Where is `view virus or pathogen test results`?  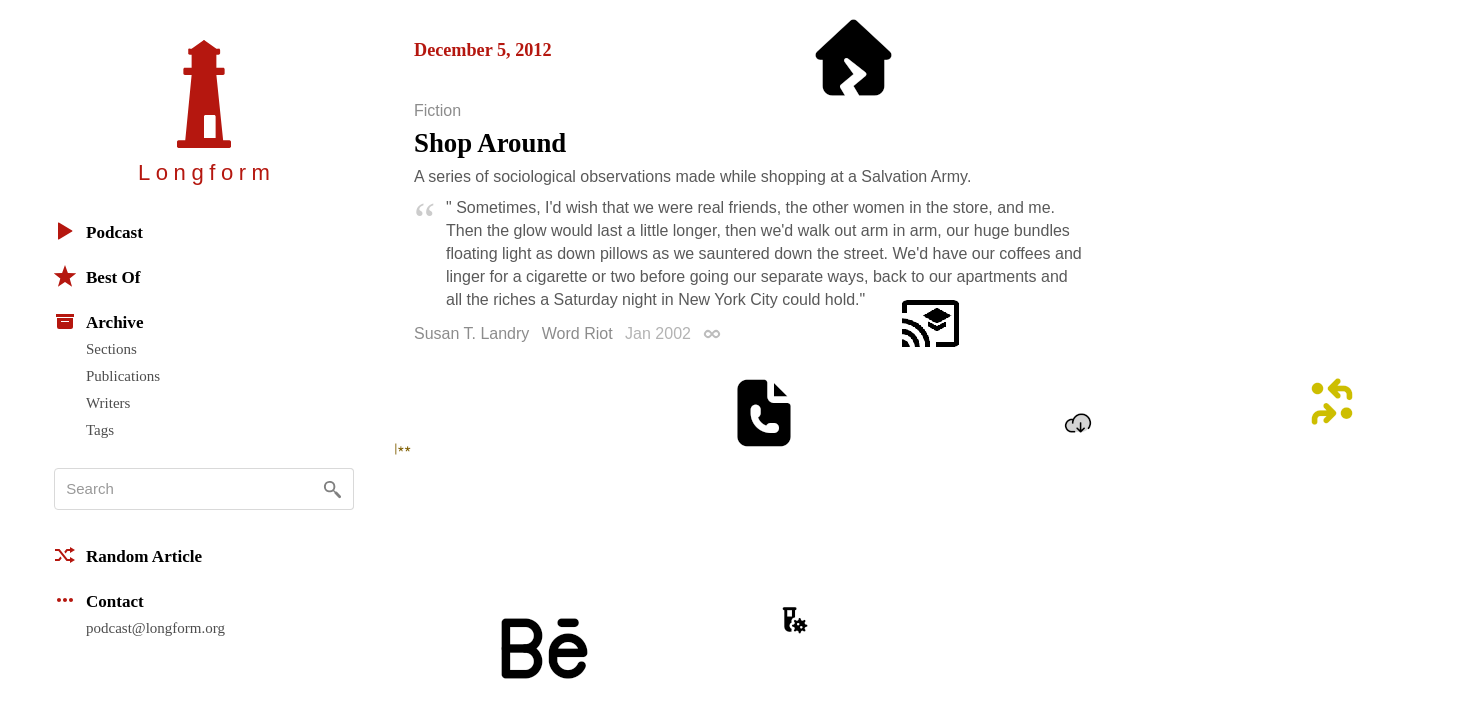 view virus or pathogen test results is located at coordinates (793, 619).